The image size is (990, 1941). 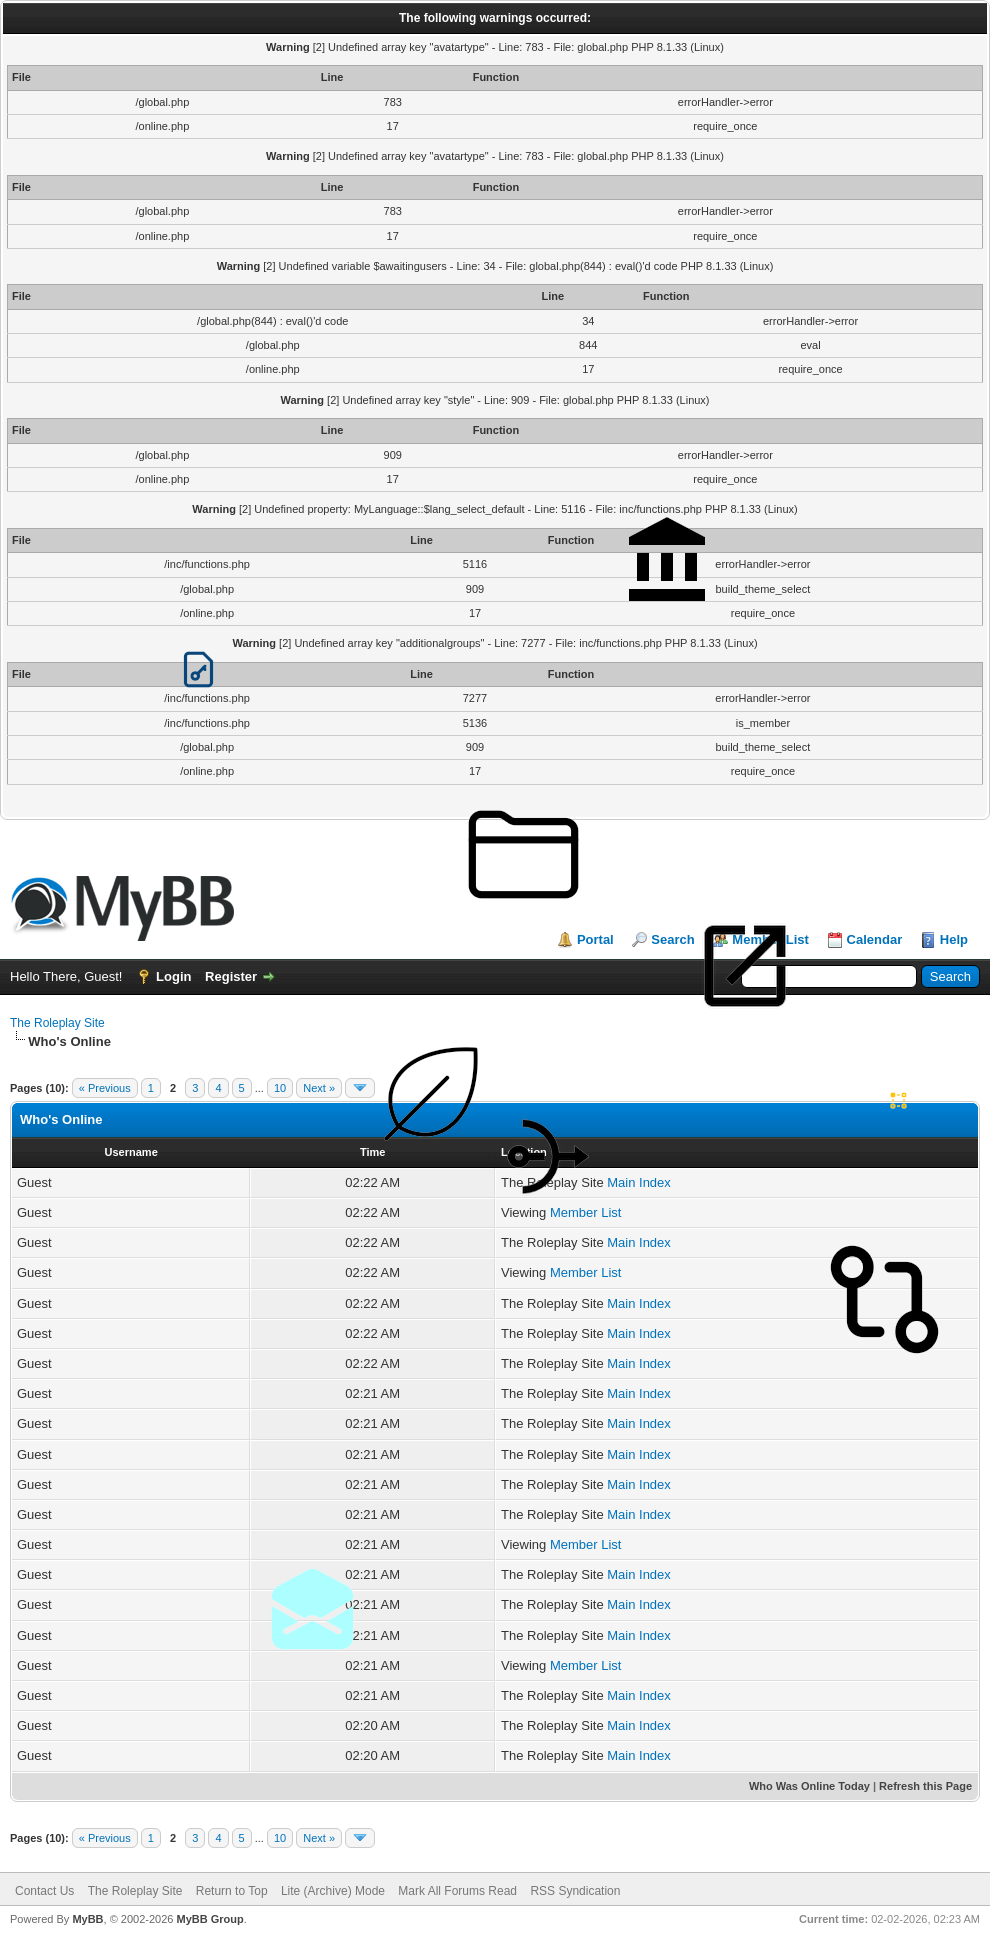 What do you see at coordinates (548, 1156) in the screenshot?
I see `network address translation settings` at bounding box center [548, 1156].